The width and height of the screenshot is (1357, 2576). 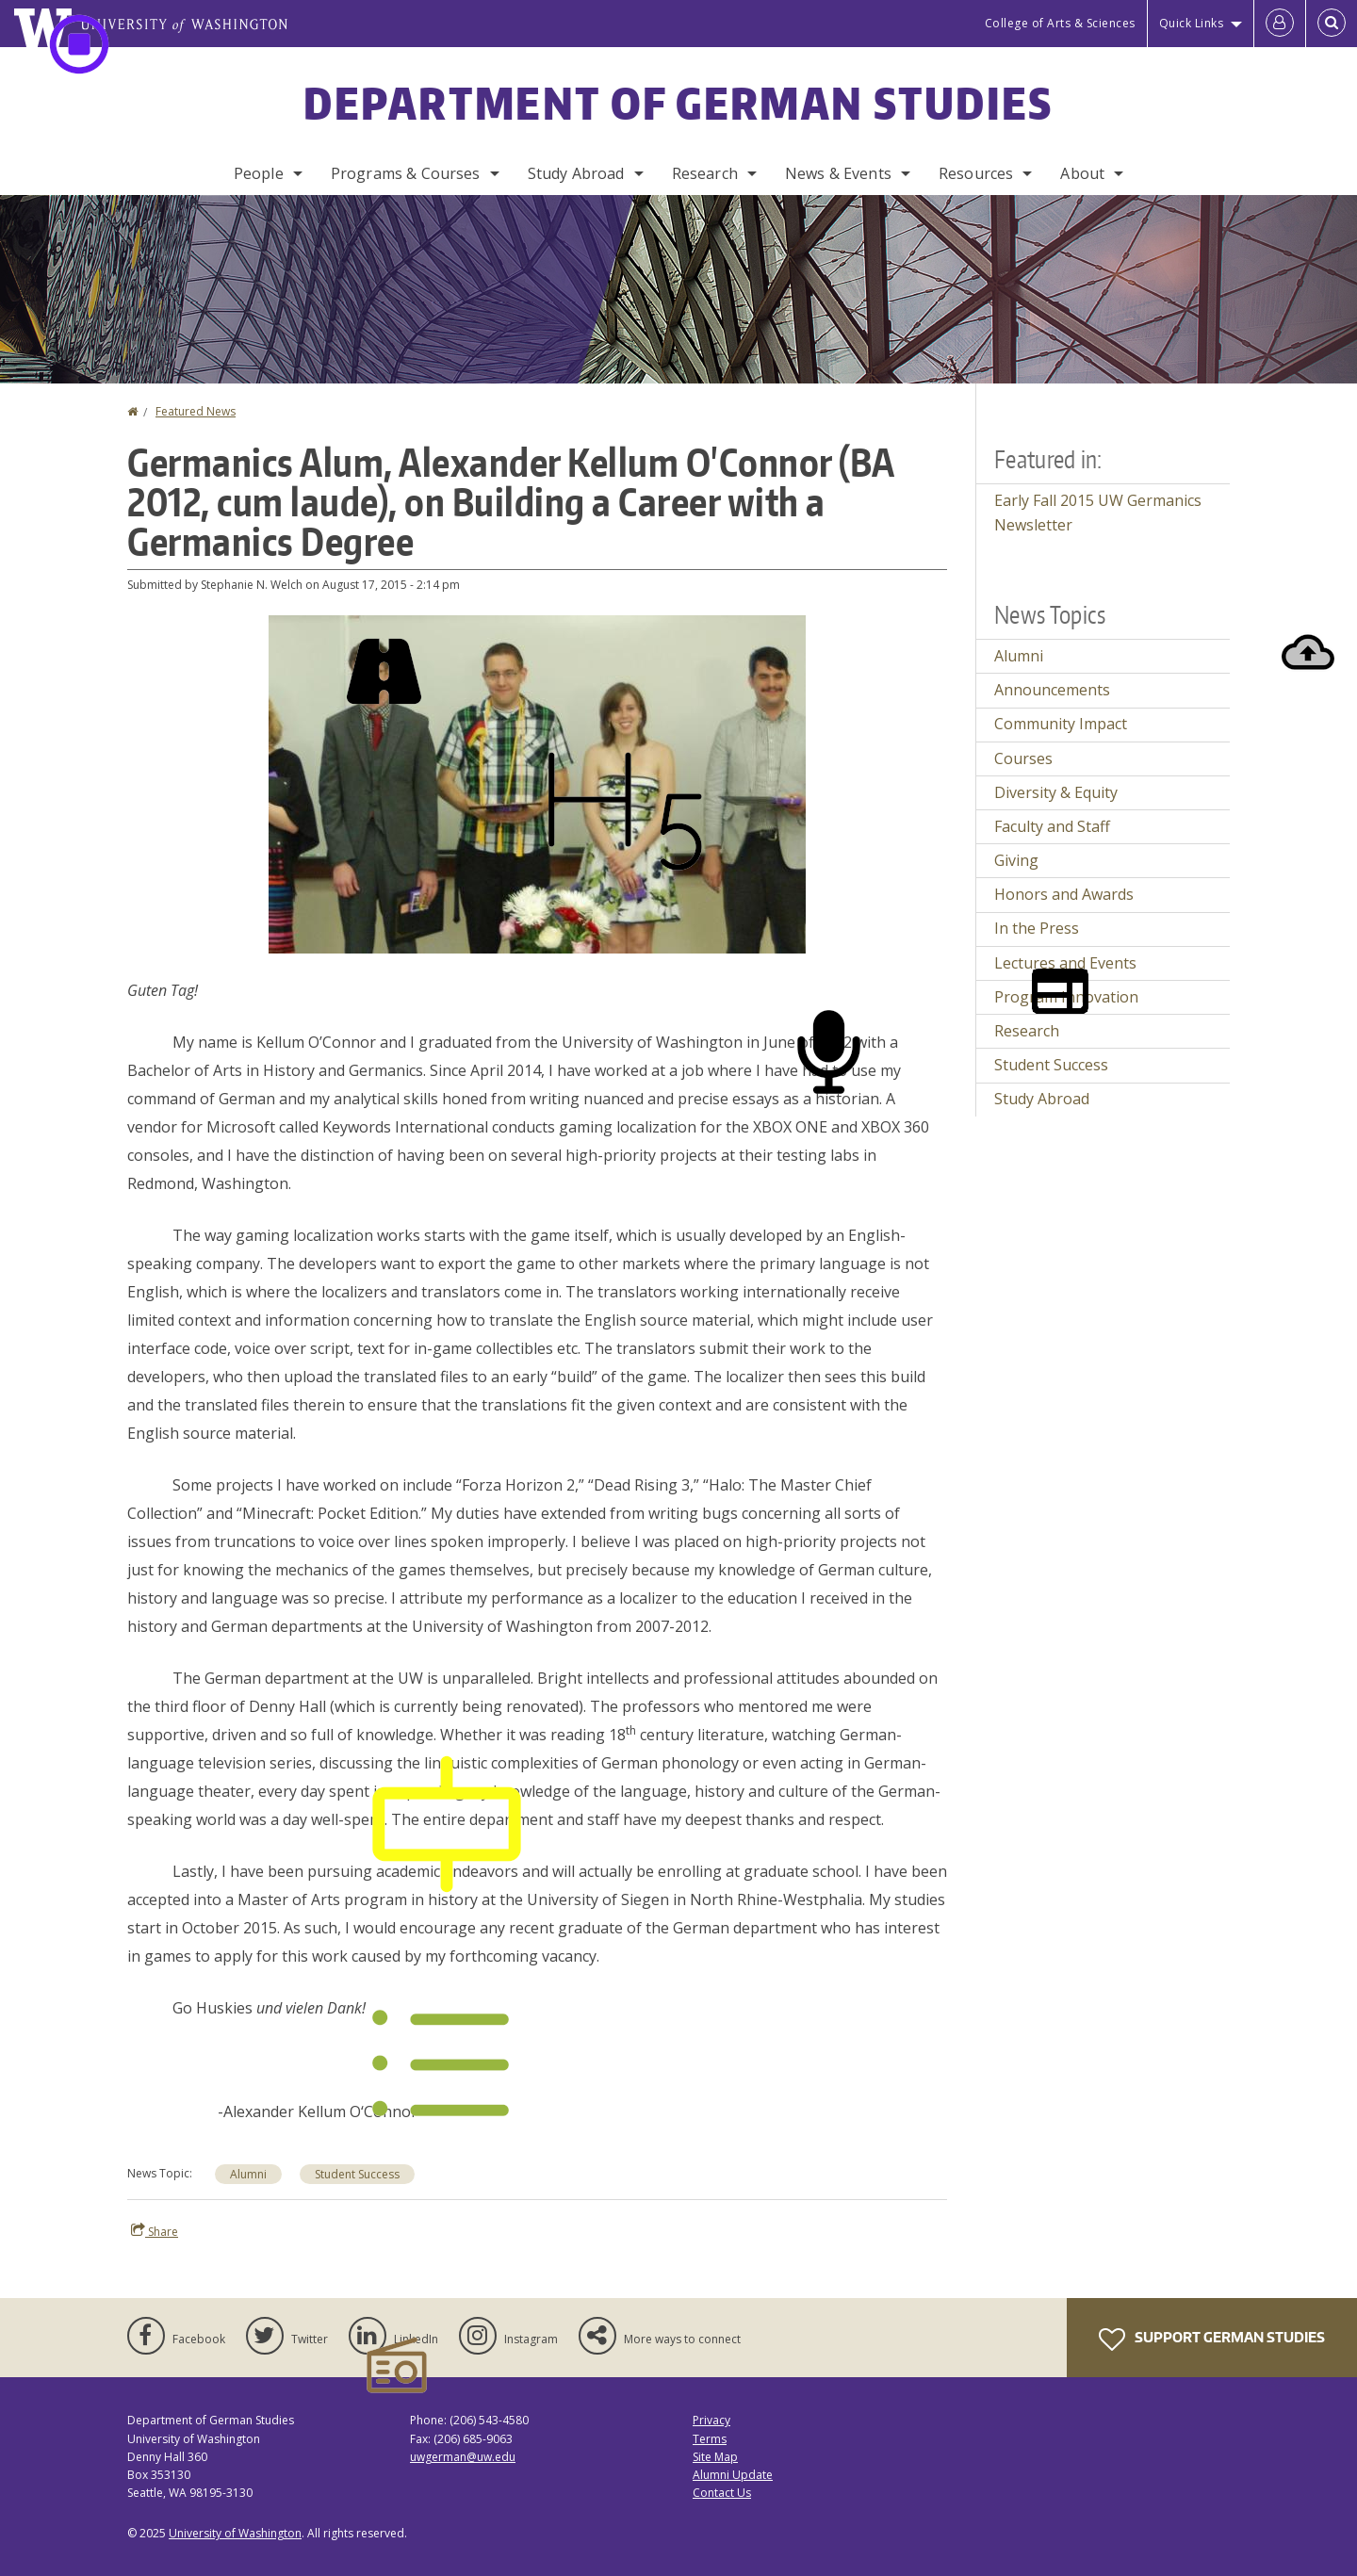 I want to click on stop media playback, so click(x=79, y=44).